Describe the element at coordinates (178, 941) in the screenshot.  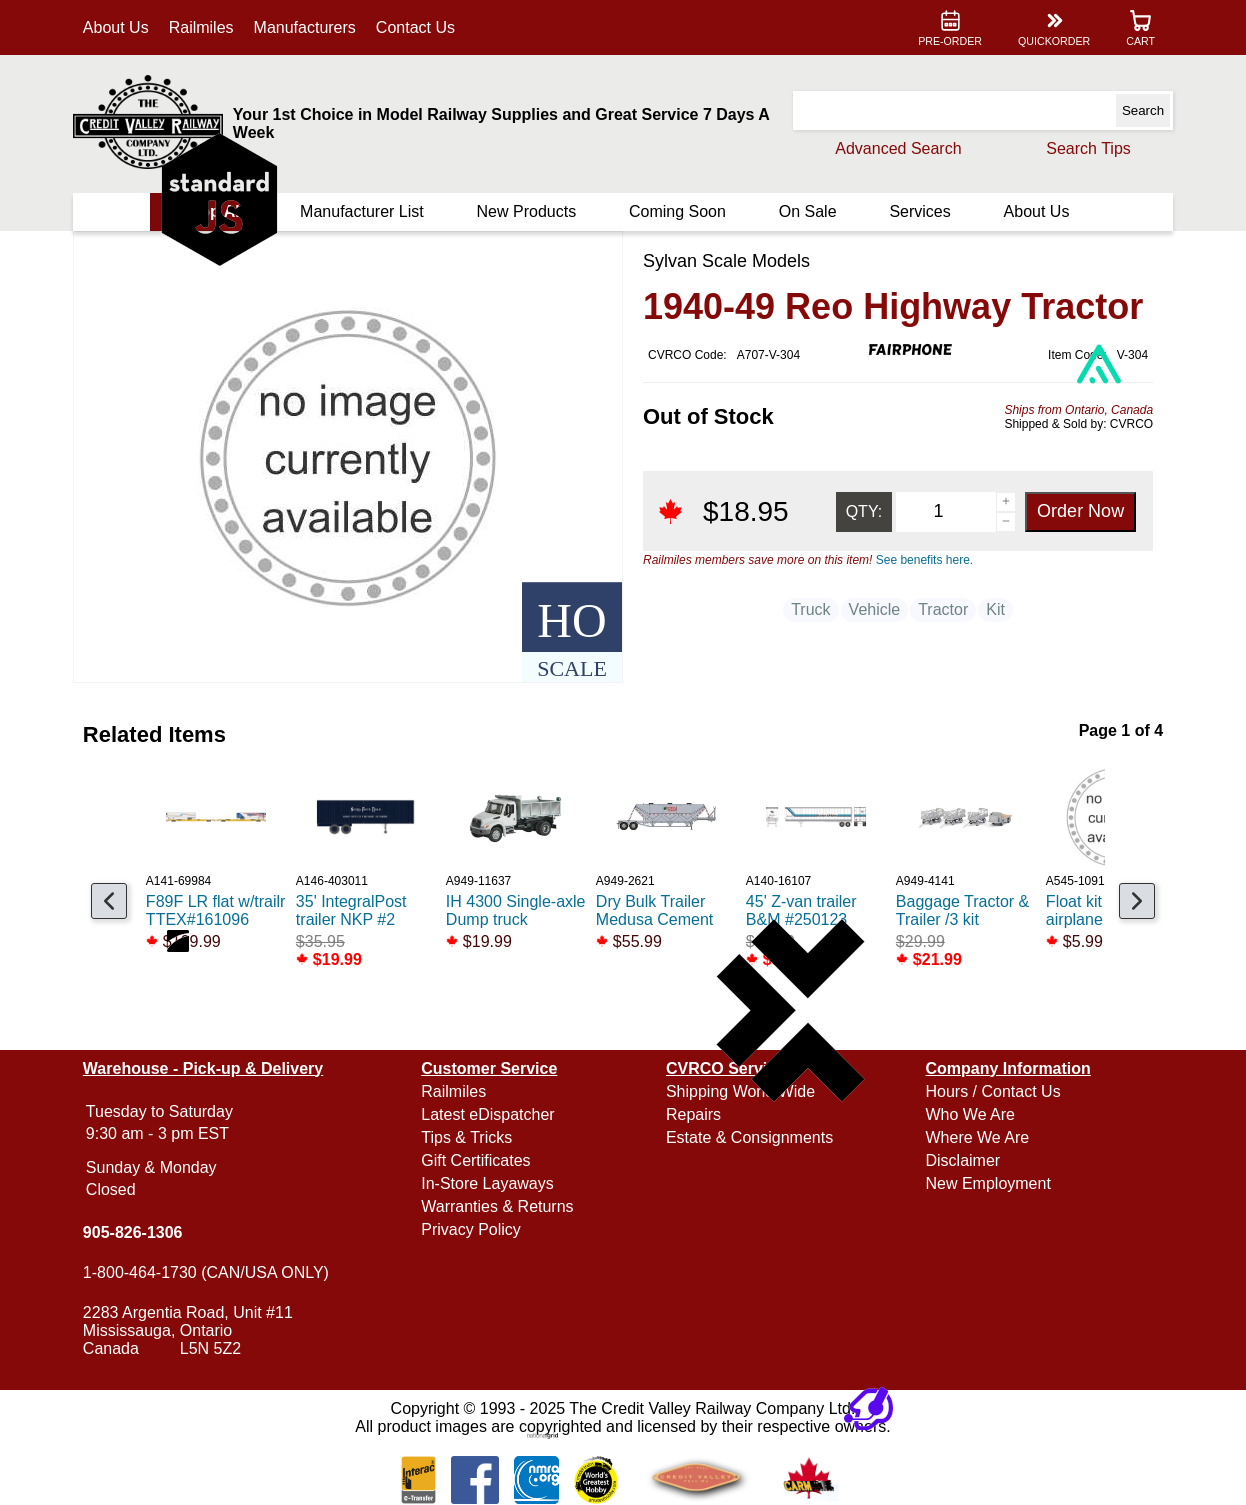
I see `devexpress brand logo` at that location.